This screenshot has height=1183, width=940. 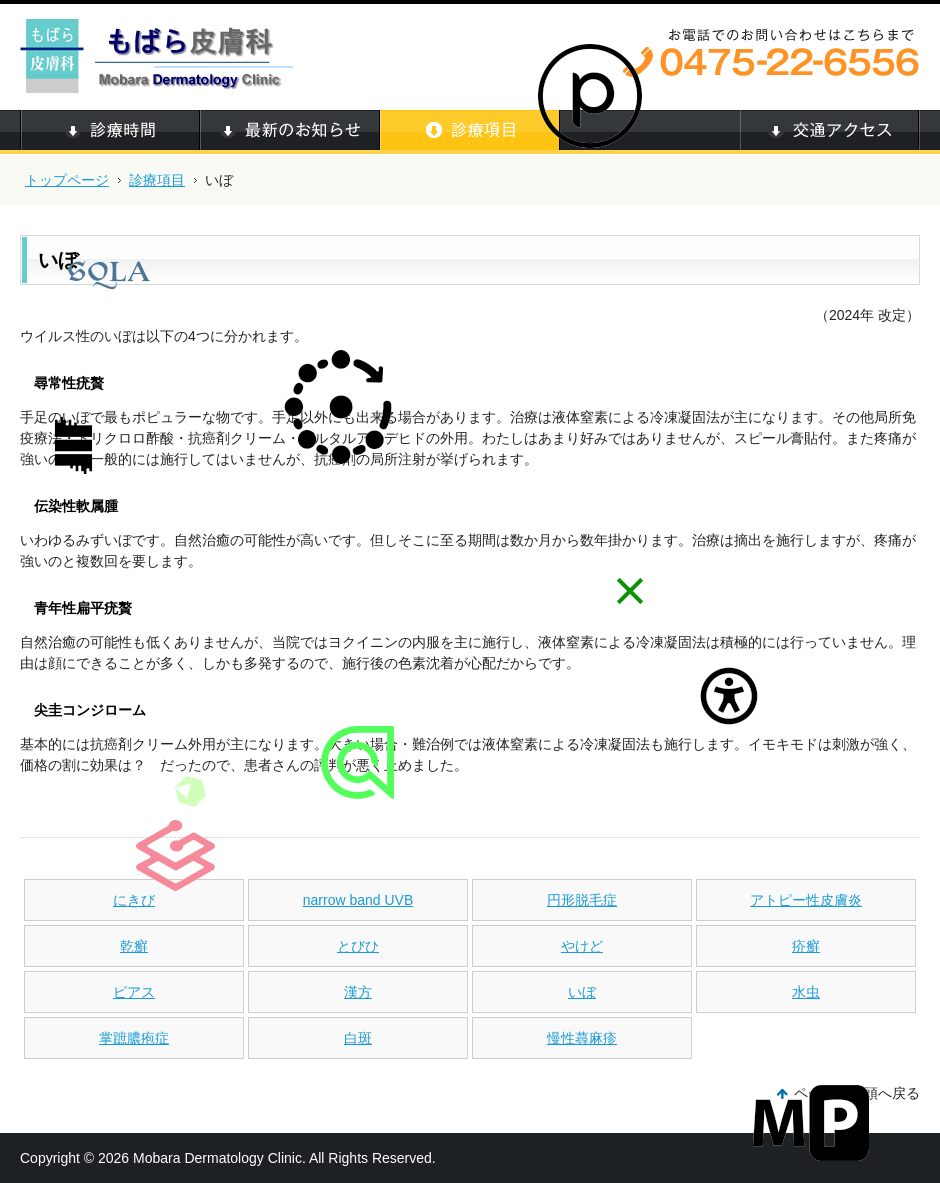 What do you see at coordinates (190, 791) in the screenshot?
I see `crystal programming language logo` at bounding box center [190, 791].